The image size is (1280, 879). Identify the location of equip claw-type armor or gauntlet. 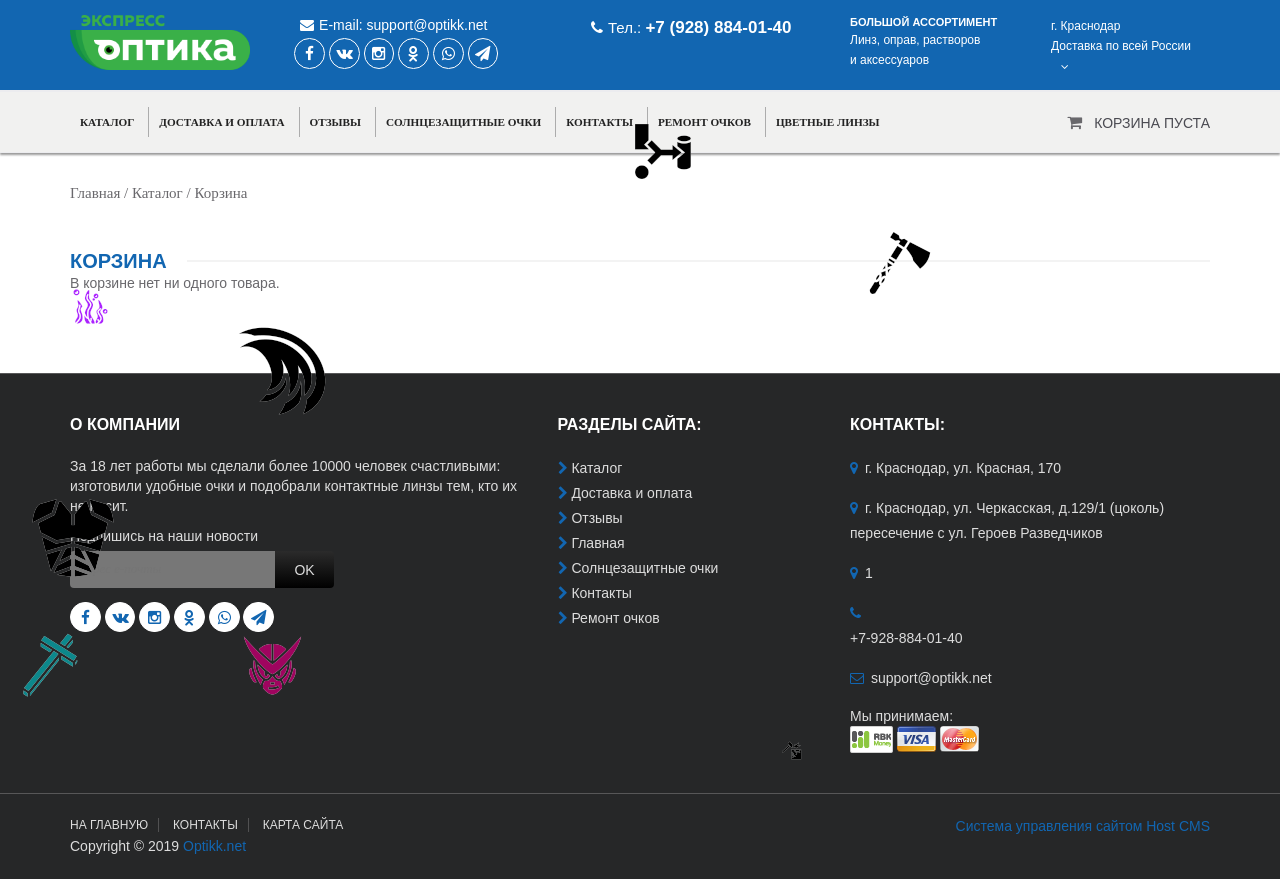
(282, 371).